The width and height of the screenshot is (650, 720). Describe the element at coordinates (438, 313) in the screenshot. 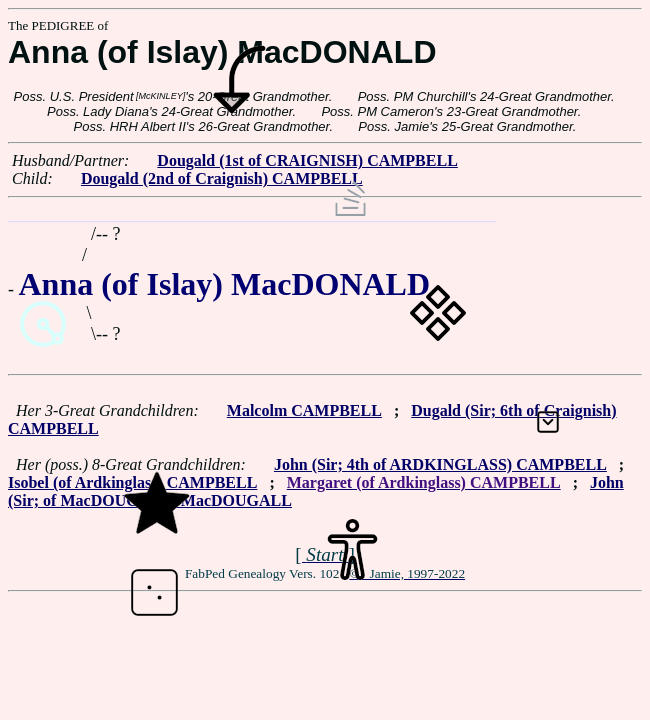

I see `access app or feature categories` at that location.